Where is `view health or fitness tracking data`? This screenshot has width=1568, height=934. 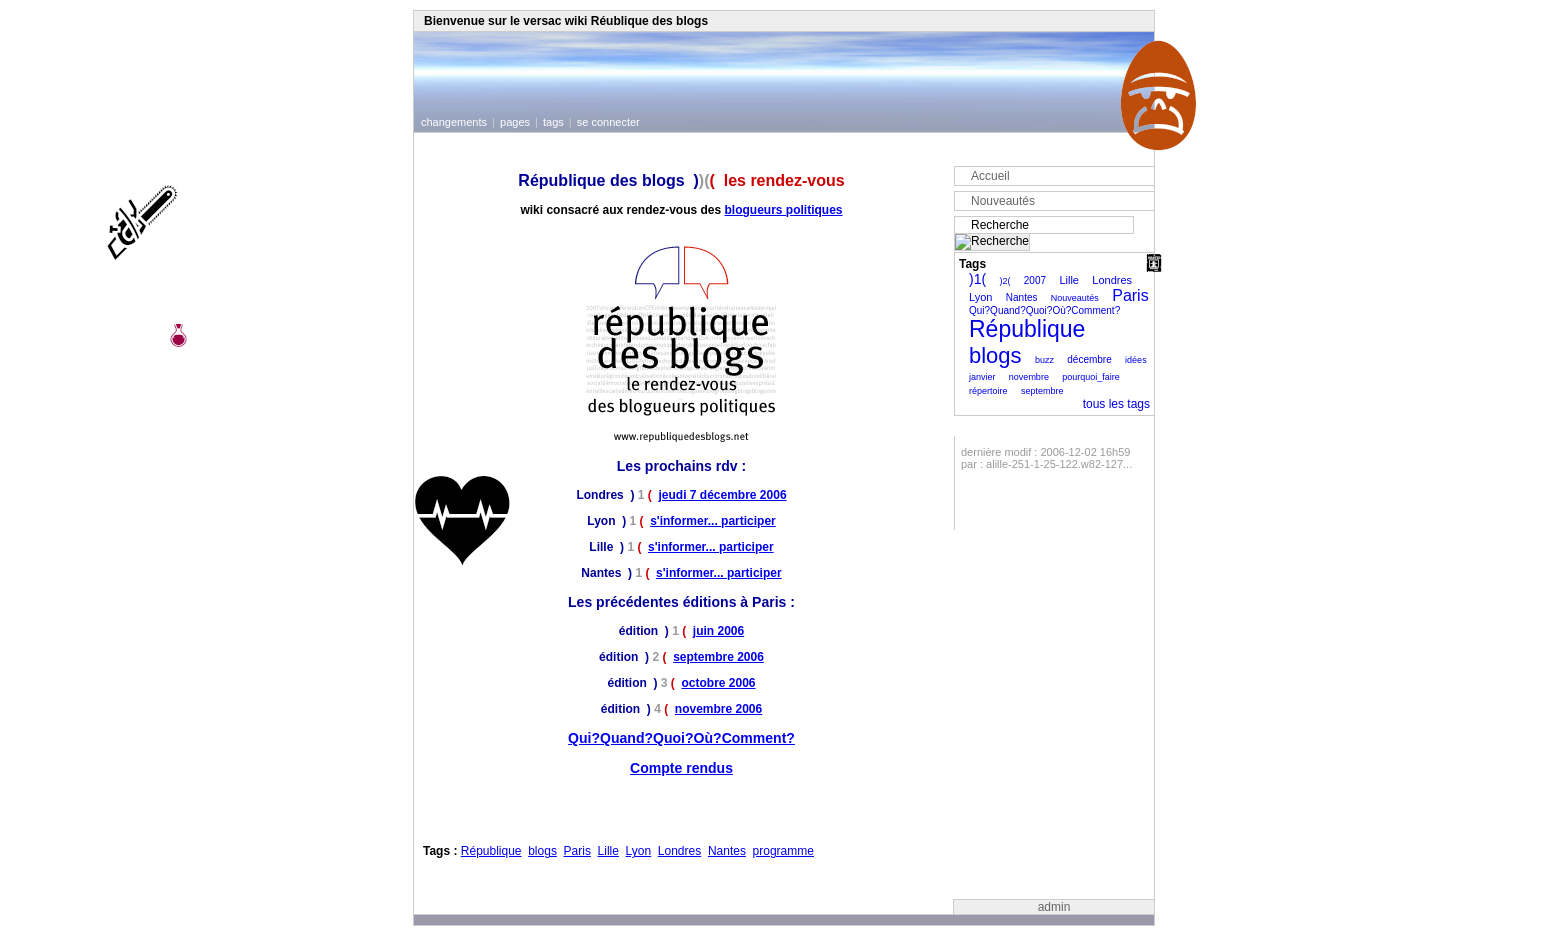
view health or fitness tracking data is located at coordinates (462, 521).